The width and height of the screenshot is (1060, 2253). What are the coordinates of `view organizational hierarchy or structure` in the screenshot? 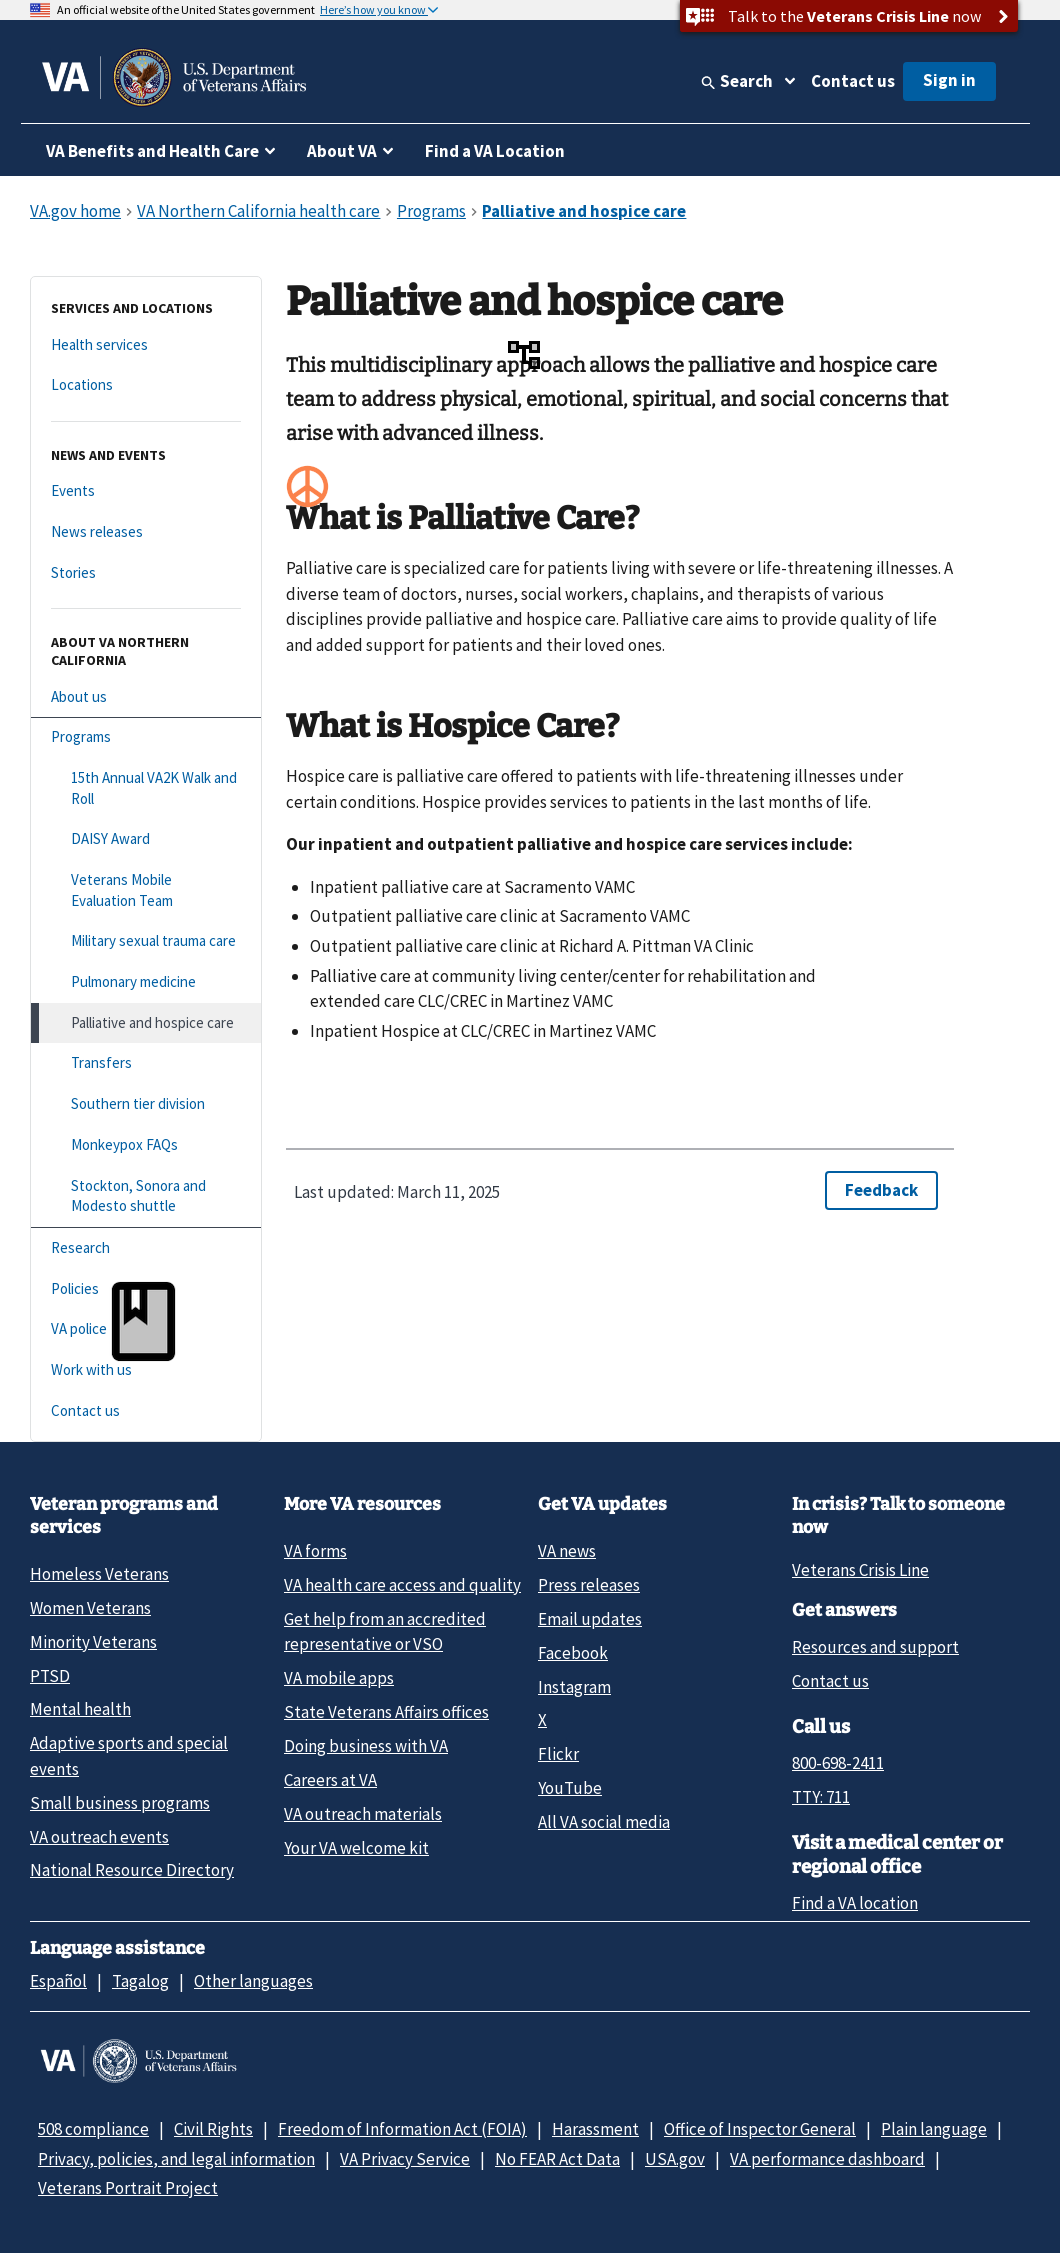 It's located at (524, 355).